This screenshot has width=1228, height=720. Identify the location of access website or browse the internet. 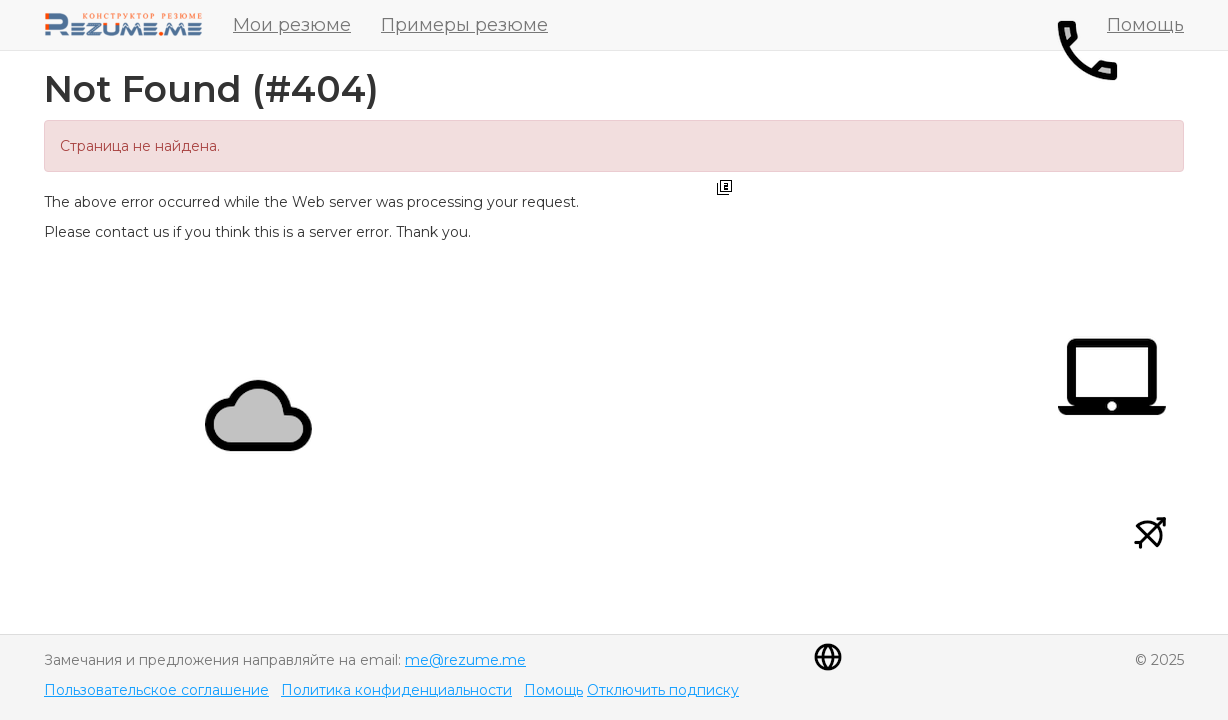
(828, 657).